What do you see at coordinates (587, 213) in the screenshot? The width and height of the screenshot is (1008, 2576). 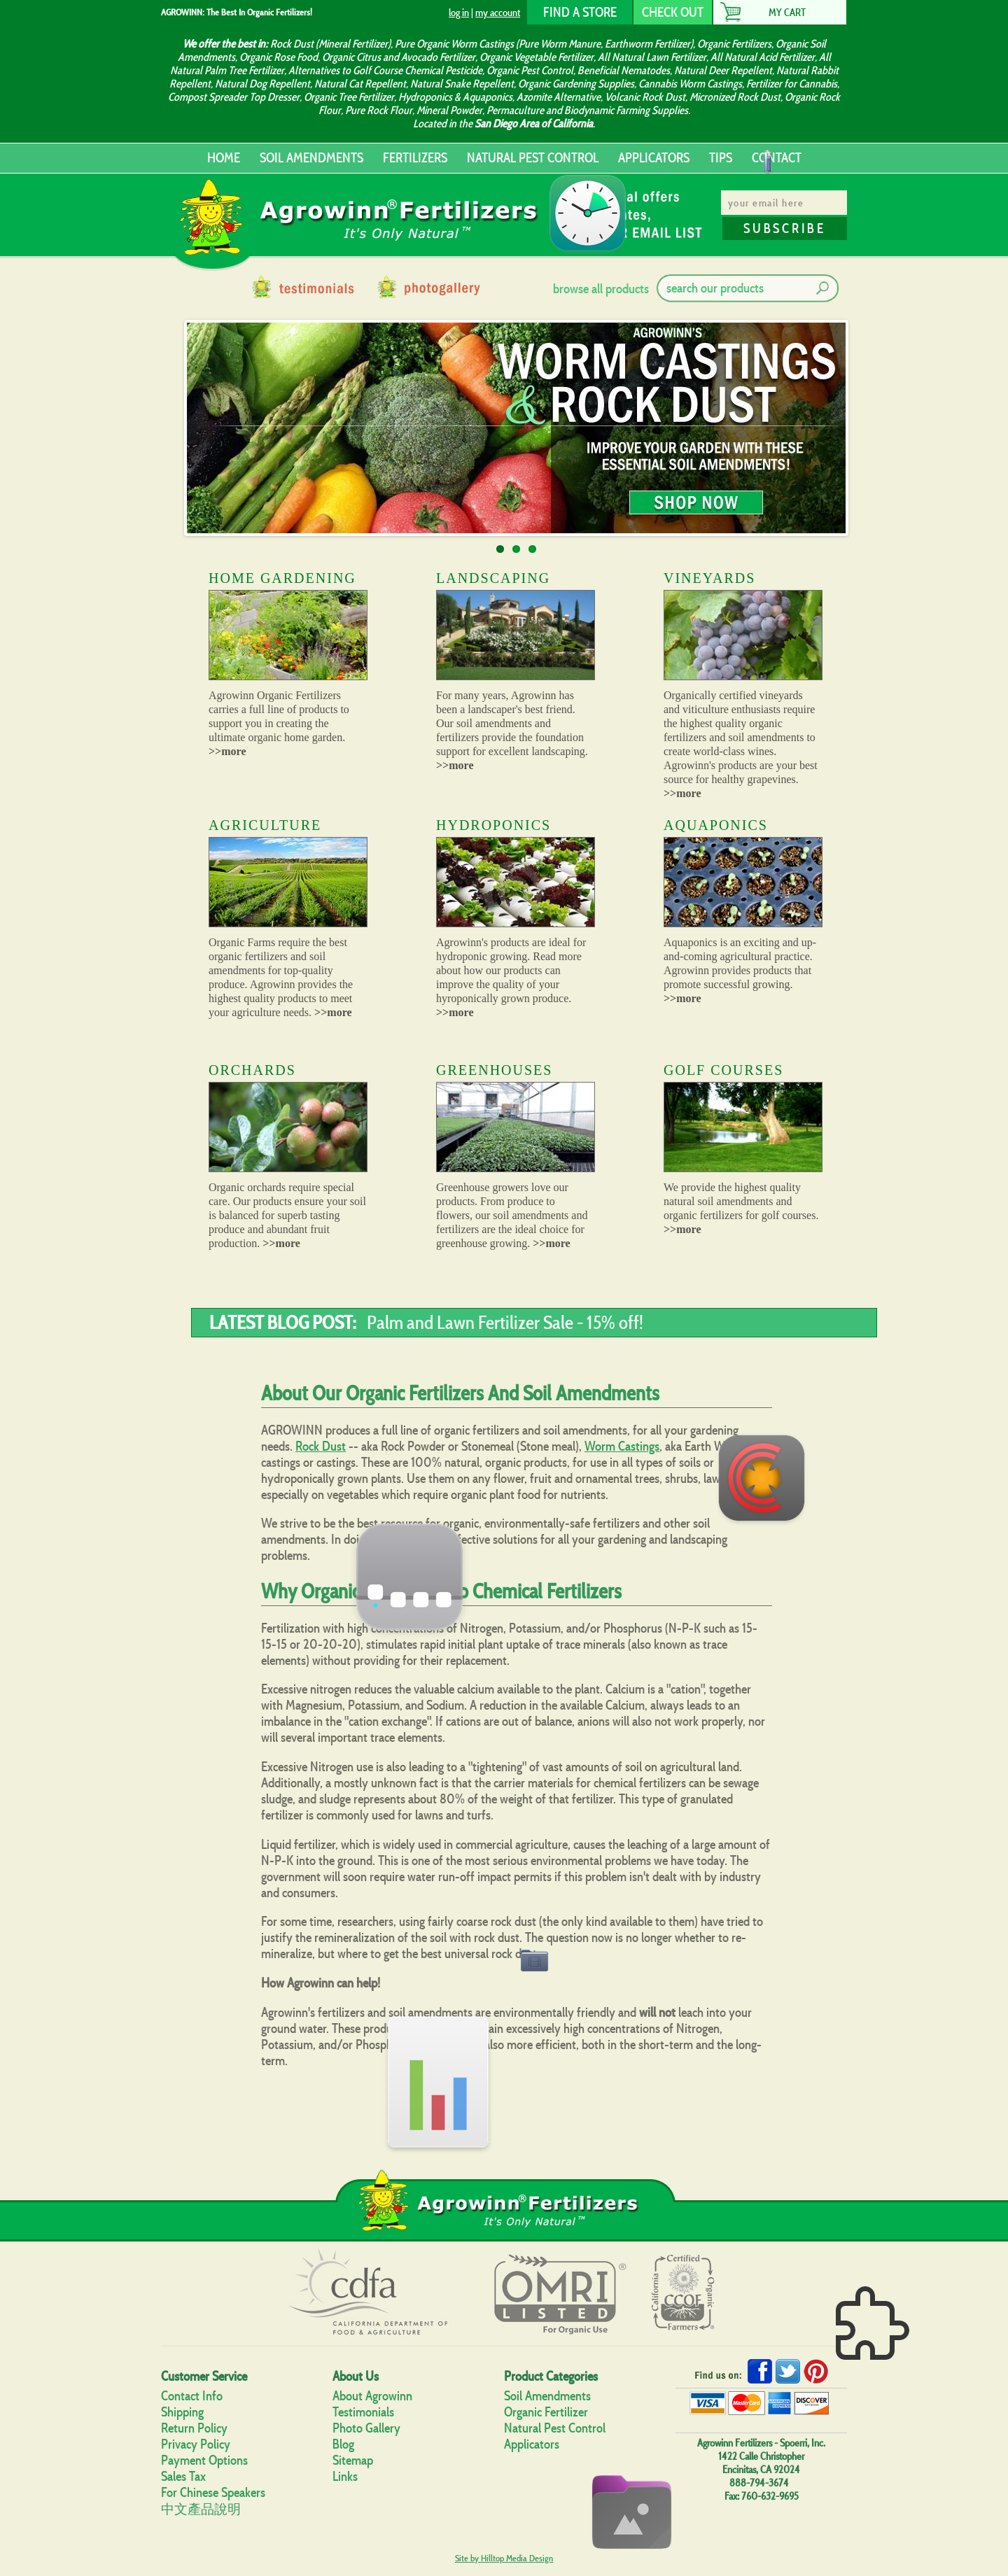 I see `open kapow time tracking app` at bounding box center [587, 213].